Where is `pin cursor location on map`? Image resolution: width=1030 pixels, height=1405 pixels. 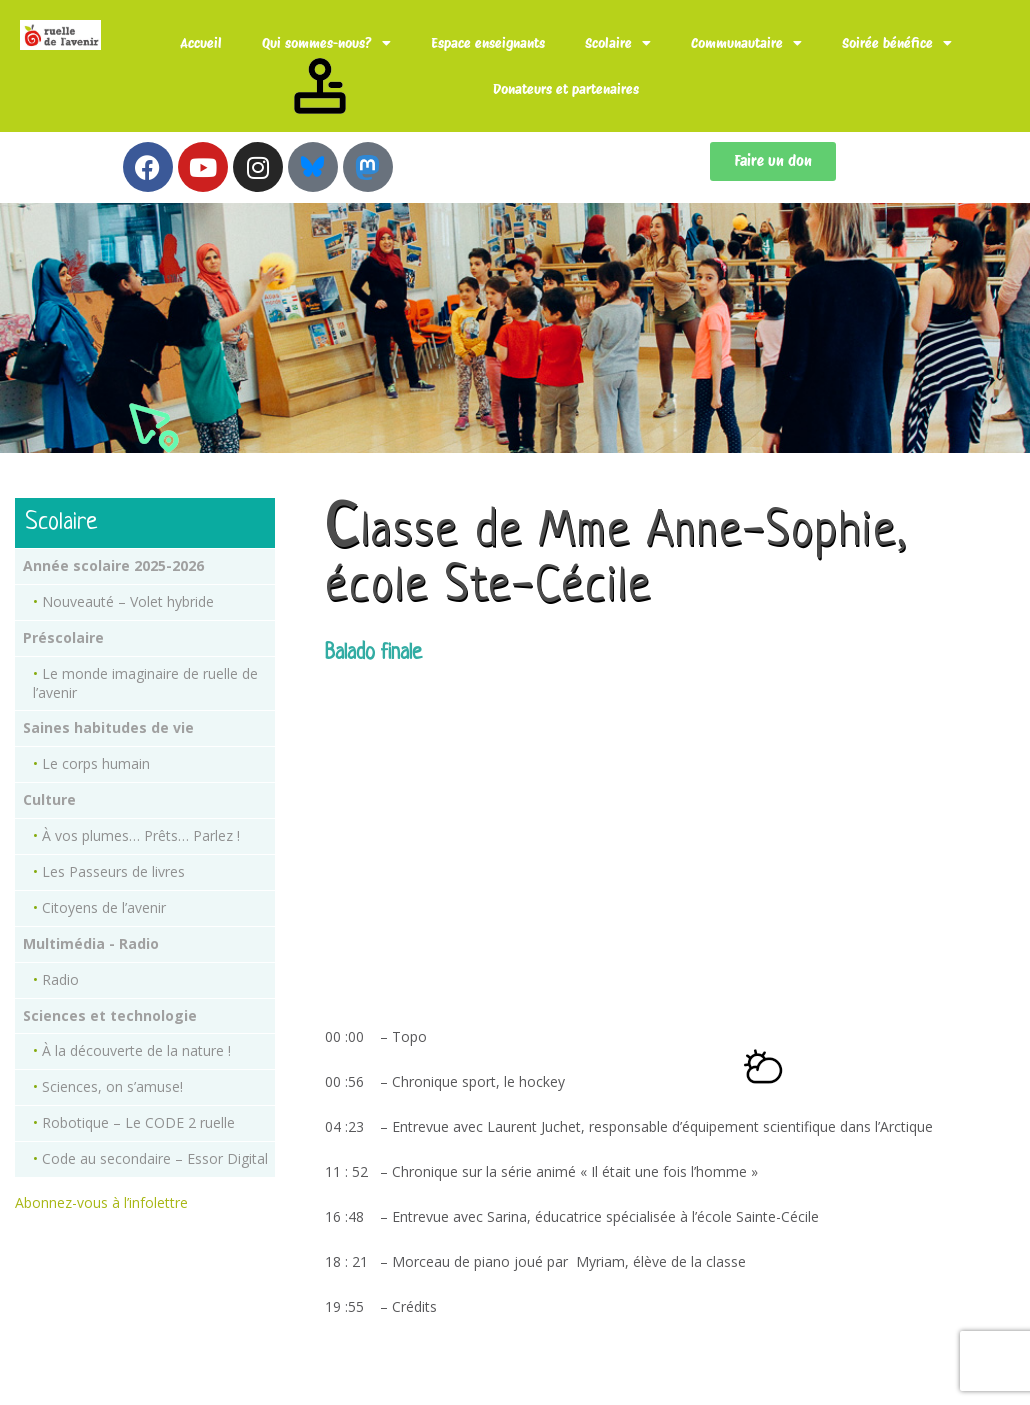
pin cursor location on map is located at coordinates (151, 425).